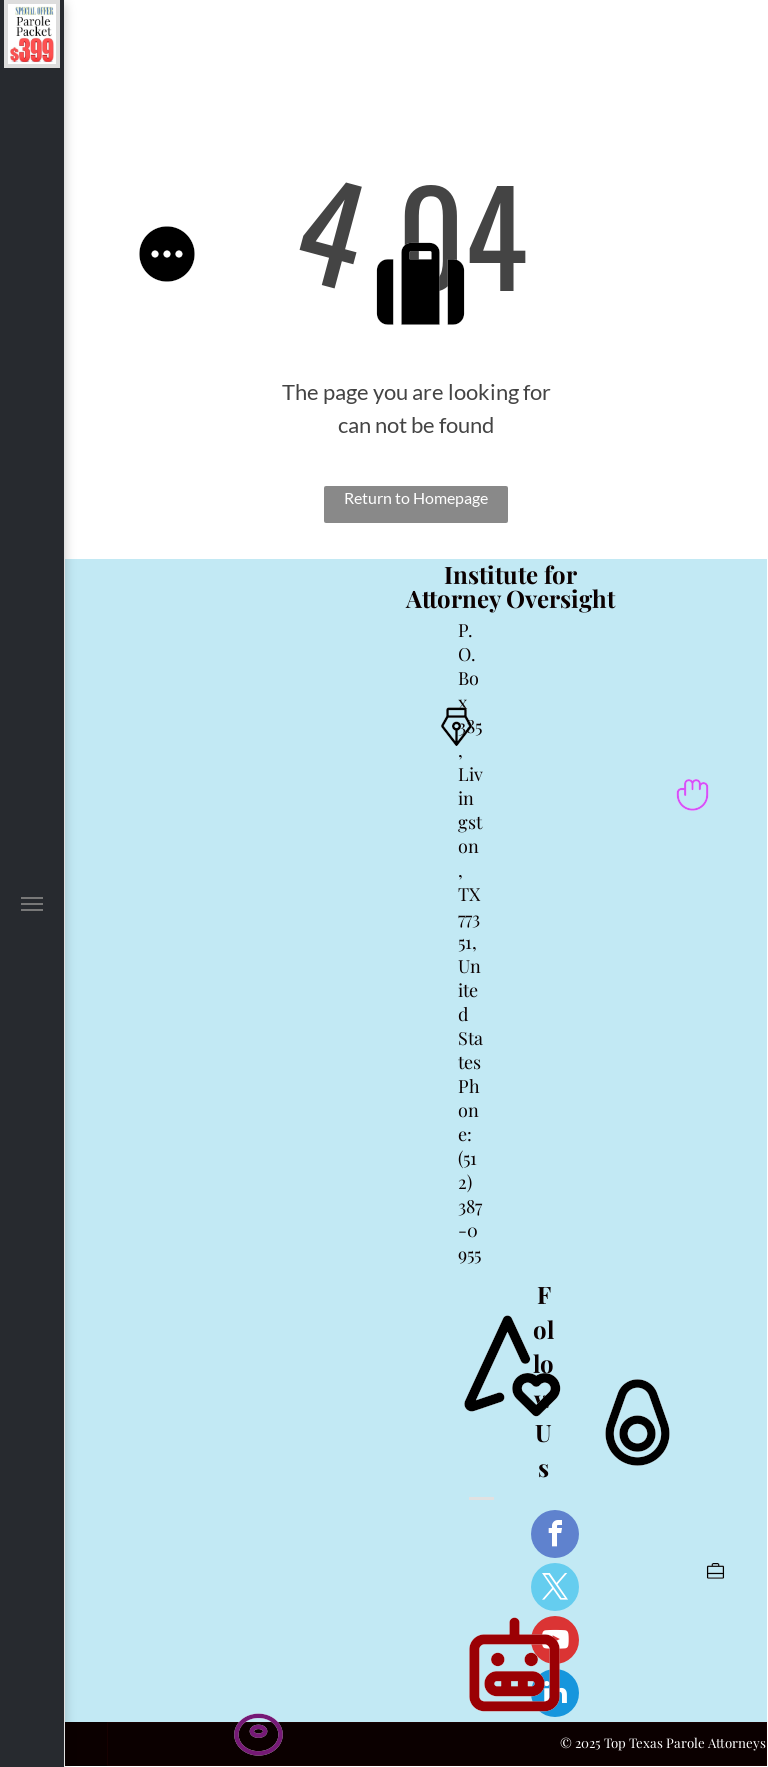 Image resolution: width=768 pixels, height=1767 pixels. What do you see at coordinates (456, 725) in the screenshot?
I see `access drawing or illustration tools` at bounding box center [456, 725].